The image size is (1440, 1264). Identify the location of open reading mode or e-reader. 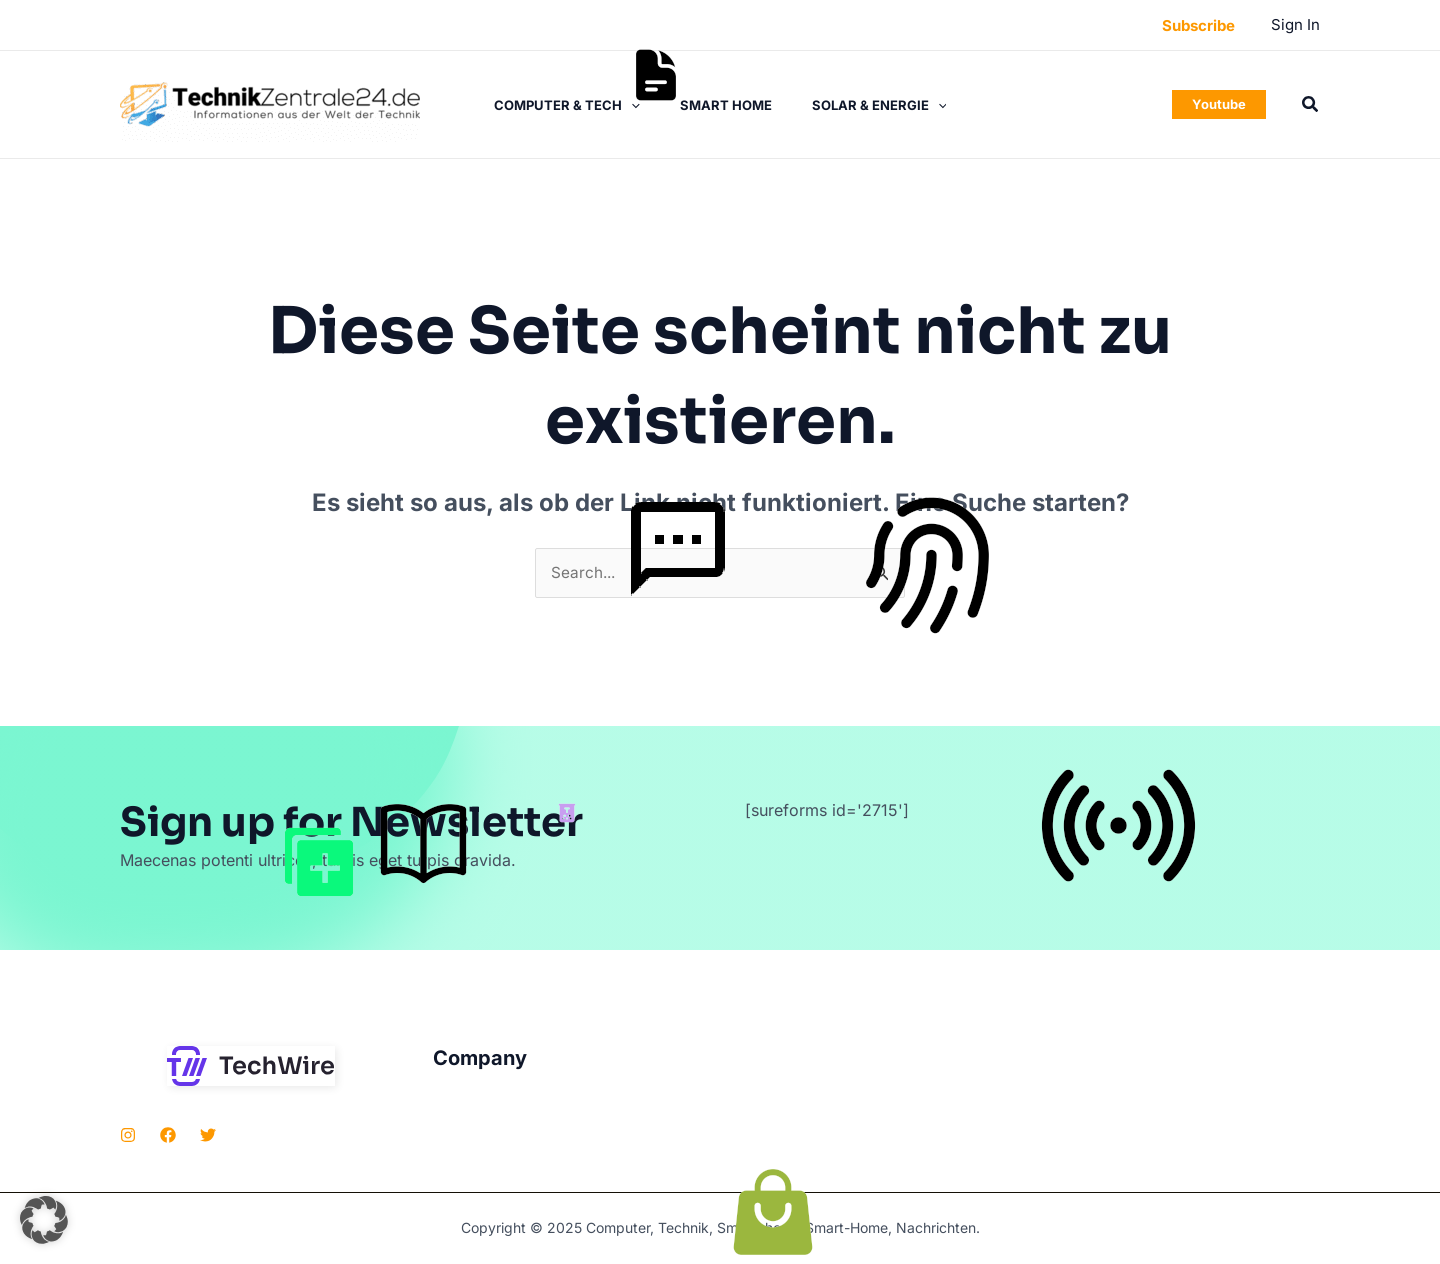
(423, 843).